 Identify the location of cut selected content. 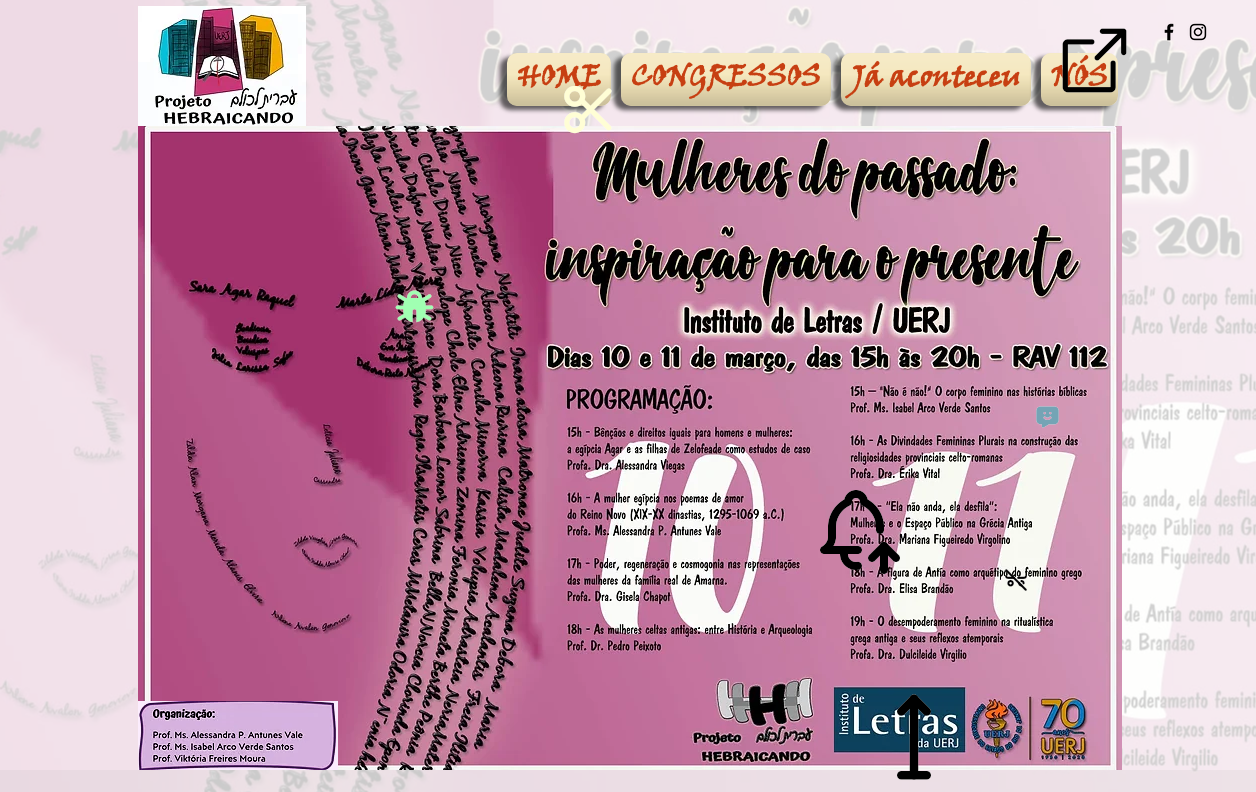
(590, 109).